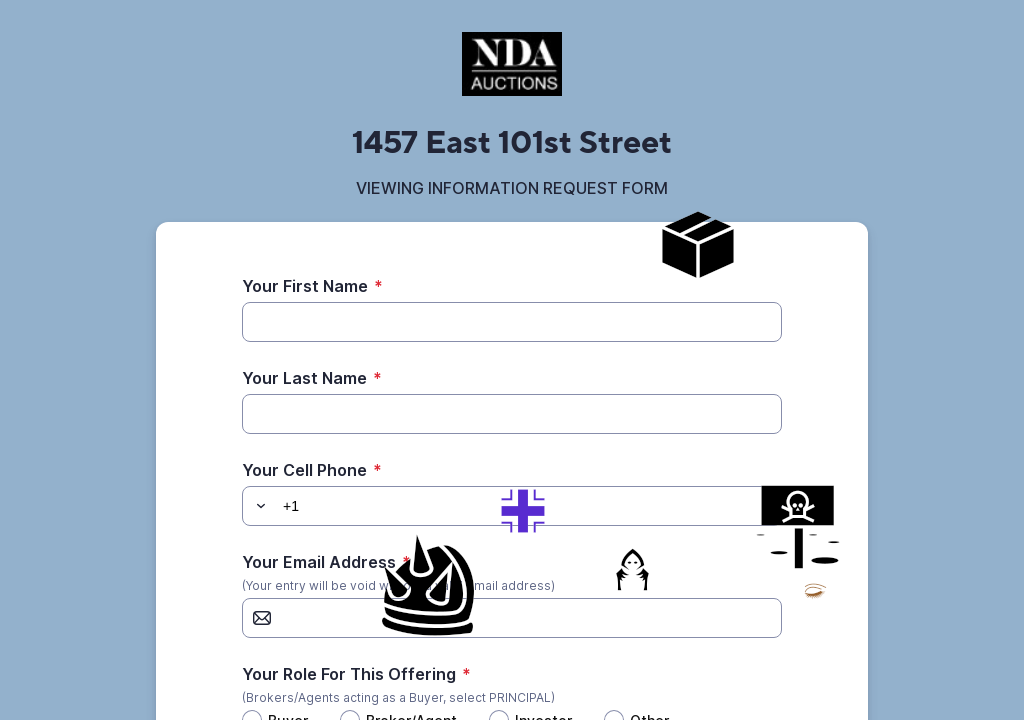 This screenshot has width=1024, height=720. What do you see at coordinates (698, 245) in the screenshot?
I see `view package or shipment status` at bounding box center [698, 245].